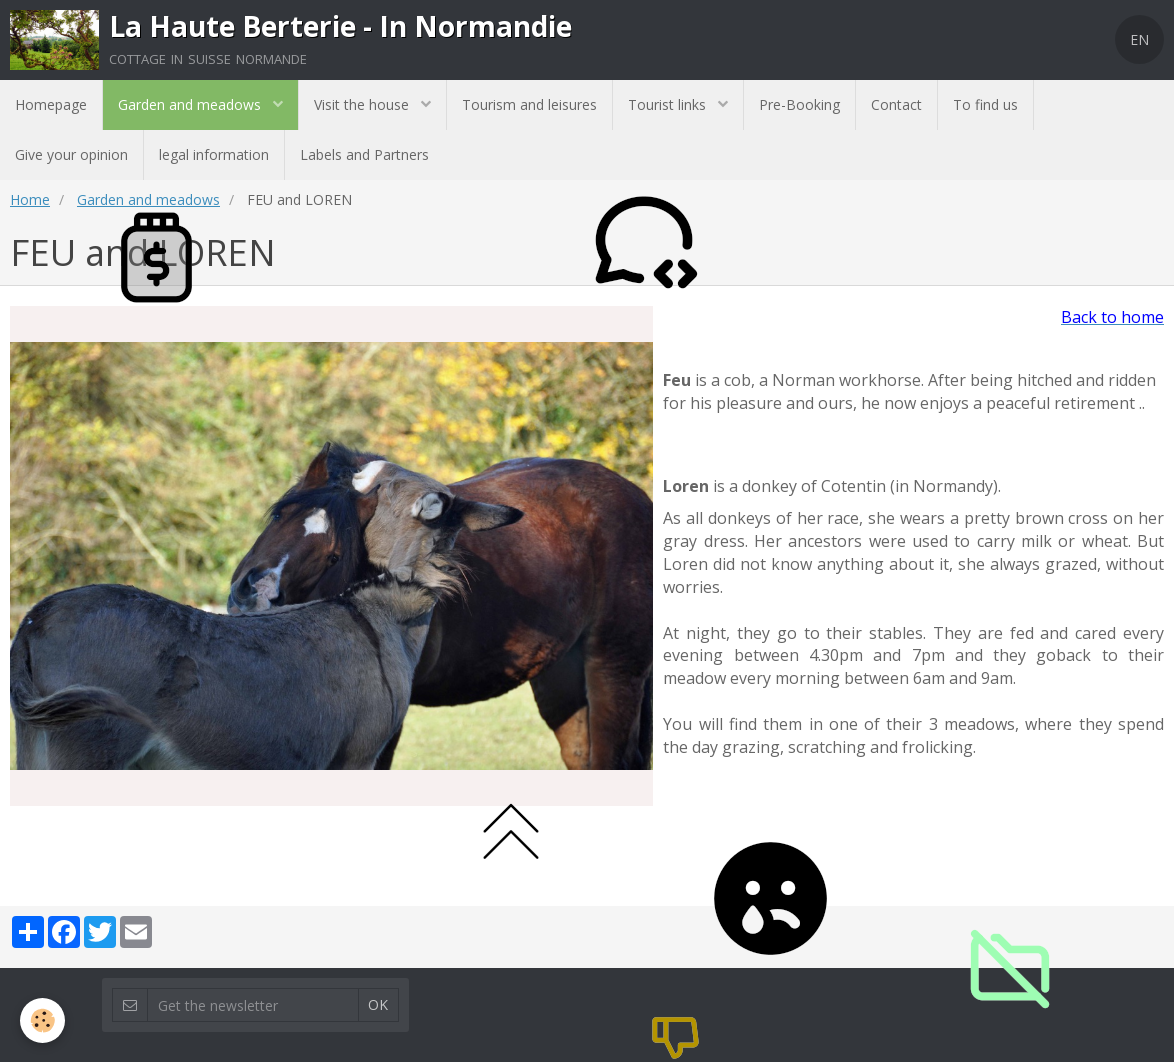  What do you see at coordinates (675, 1035) in the screenshot?
I see `dislike or downvote content` at bounding box center [675, 1035].